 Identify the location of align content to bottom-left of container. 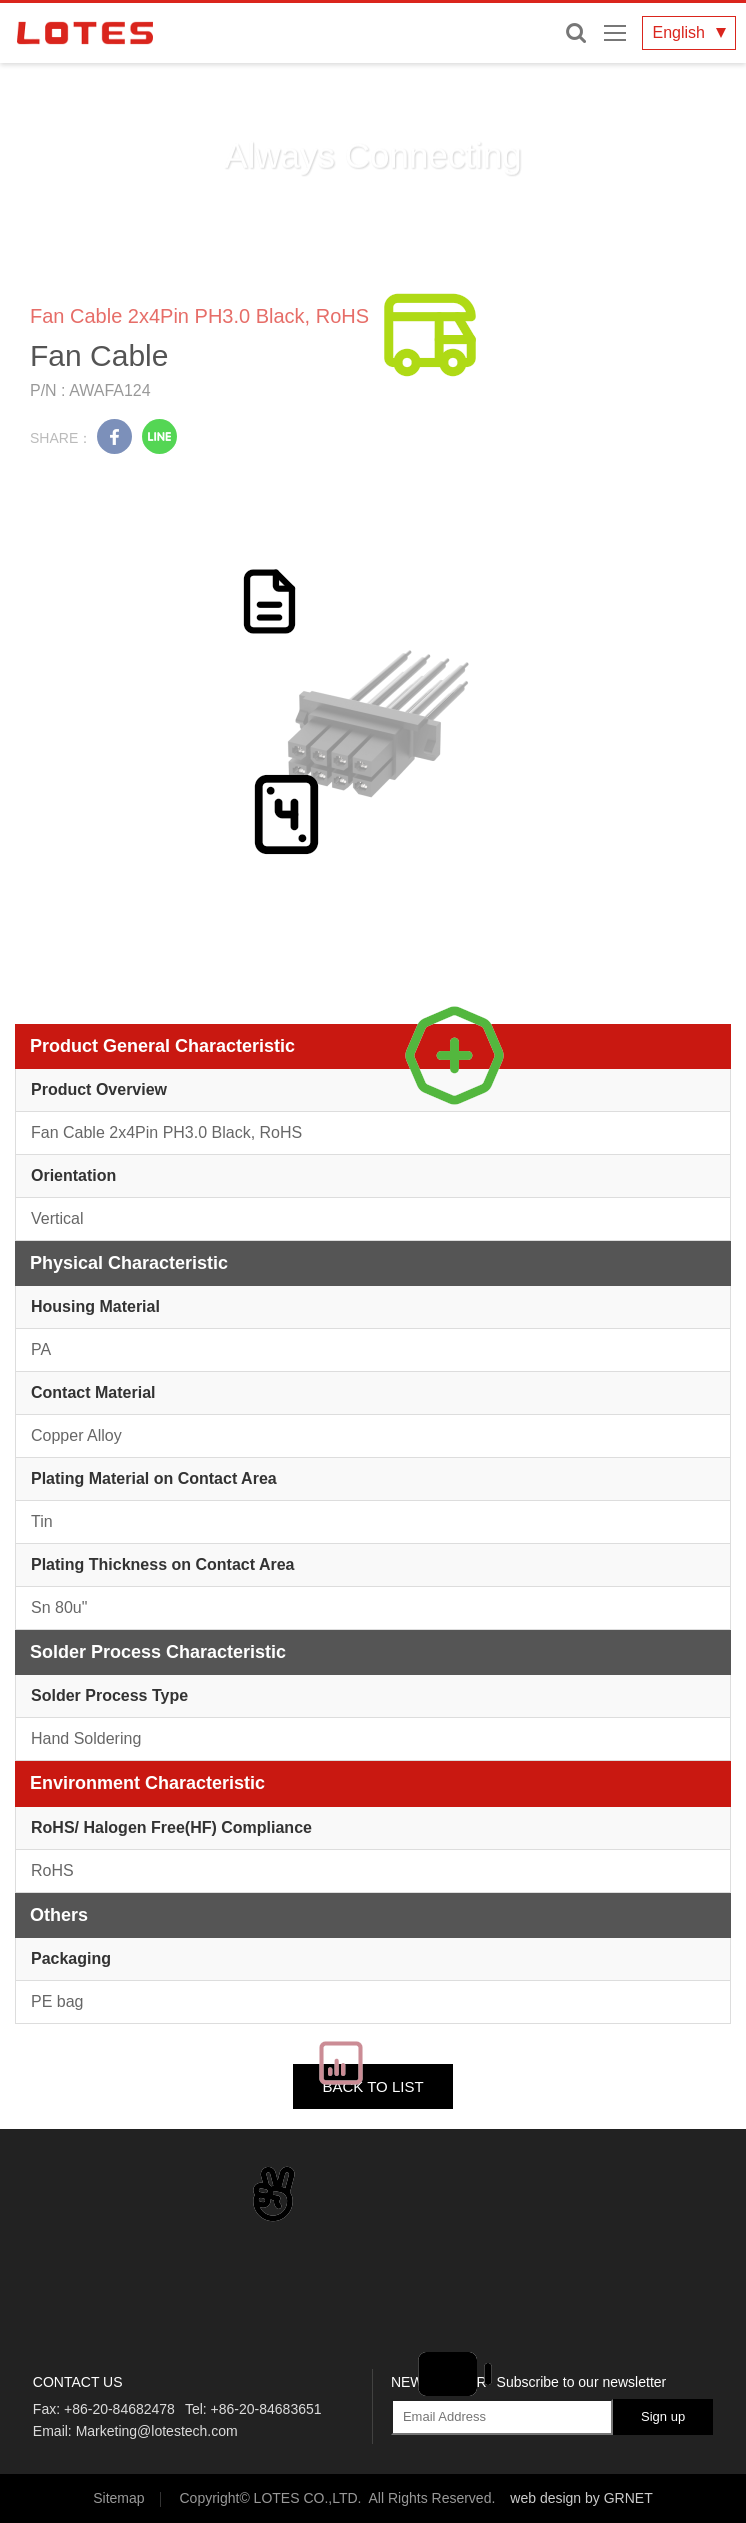
(341, 2063).